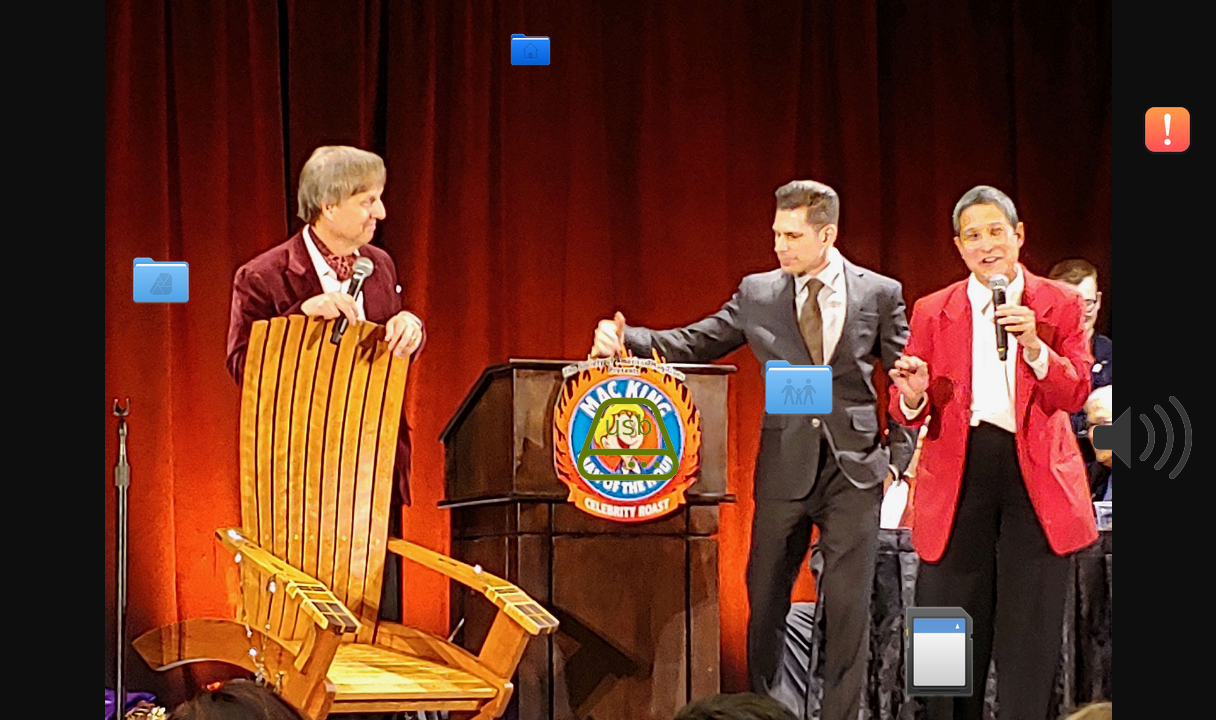  I want to click on open your home folder, so click(530, 49).